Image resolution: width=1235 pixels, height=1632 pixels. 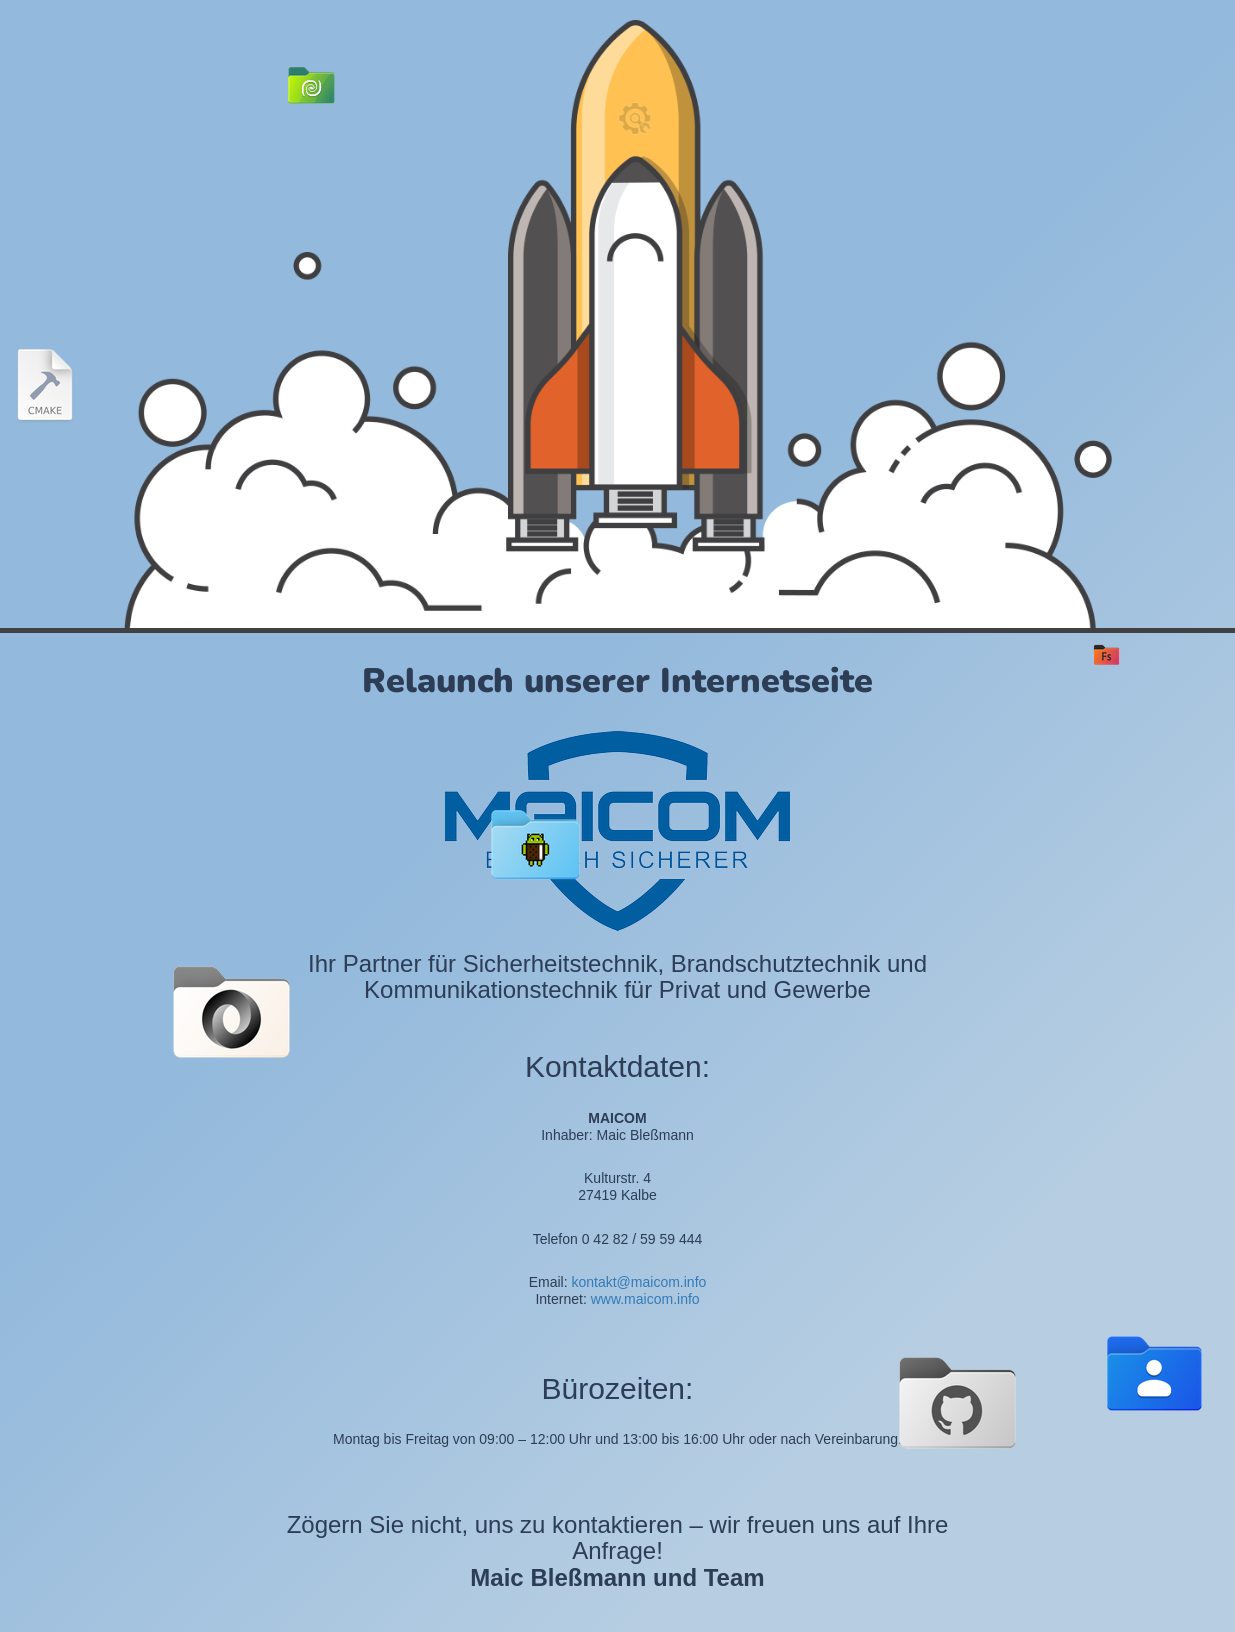 What do you see at coordinates (311, 86) in the screenshot?
I see `open GameJolt files folder` at bounding box center [311, 86].